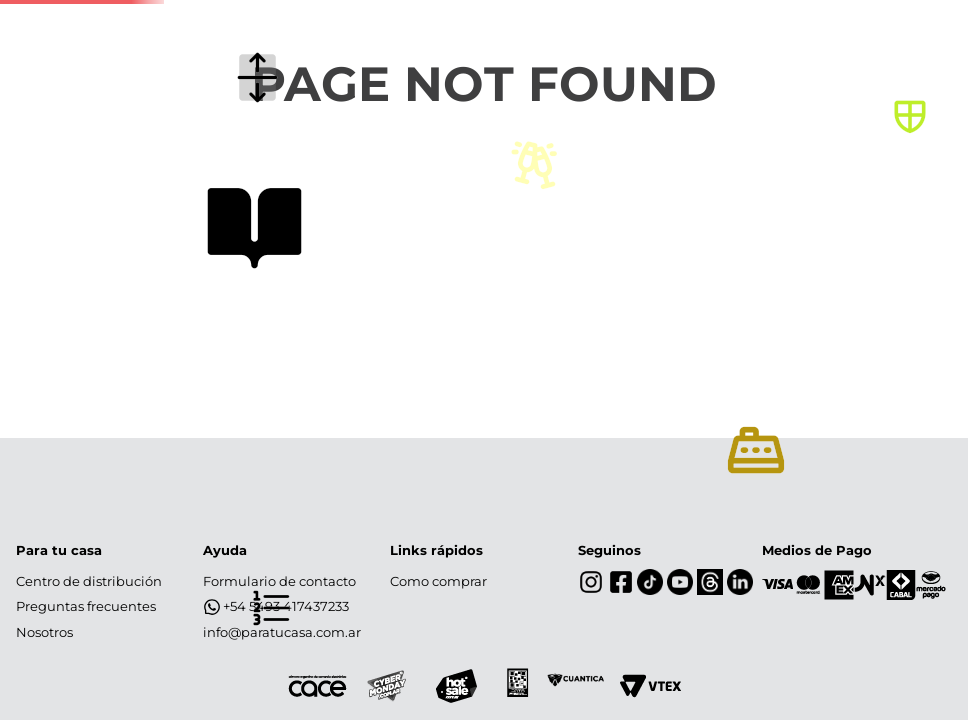  I want to click on open reading mode or e-reader, so click(254, 221).